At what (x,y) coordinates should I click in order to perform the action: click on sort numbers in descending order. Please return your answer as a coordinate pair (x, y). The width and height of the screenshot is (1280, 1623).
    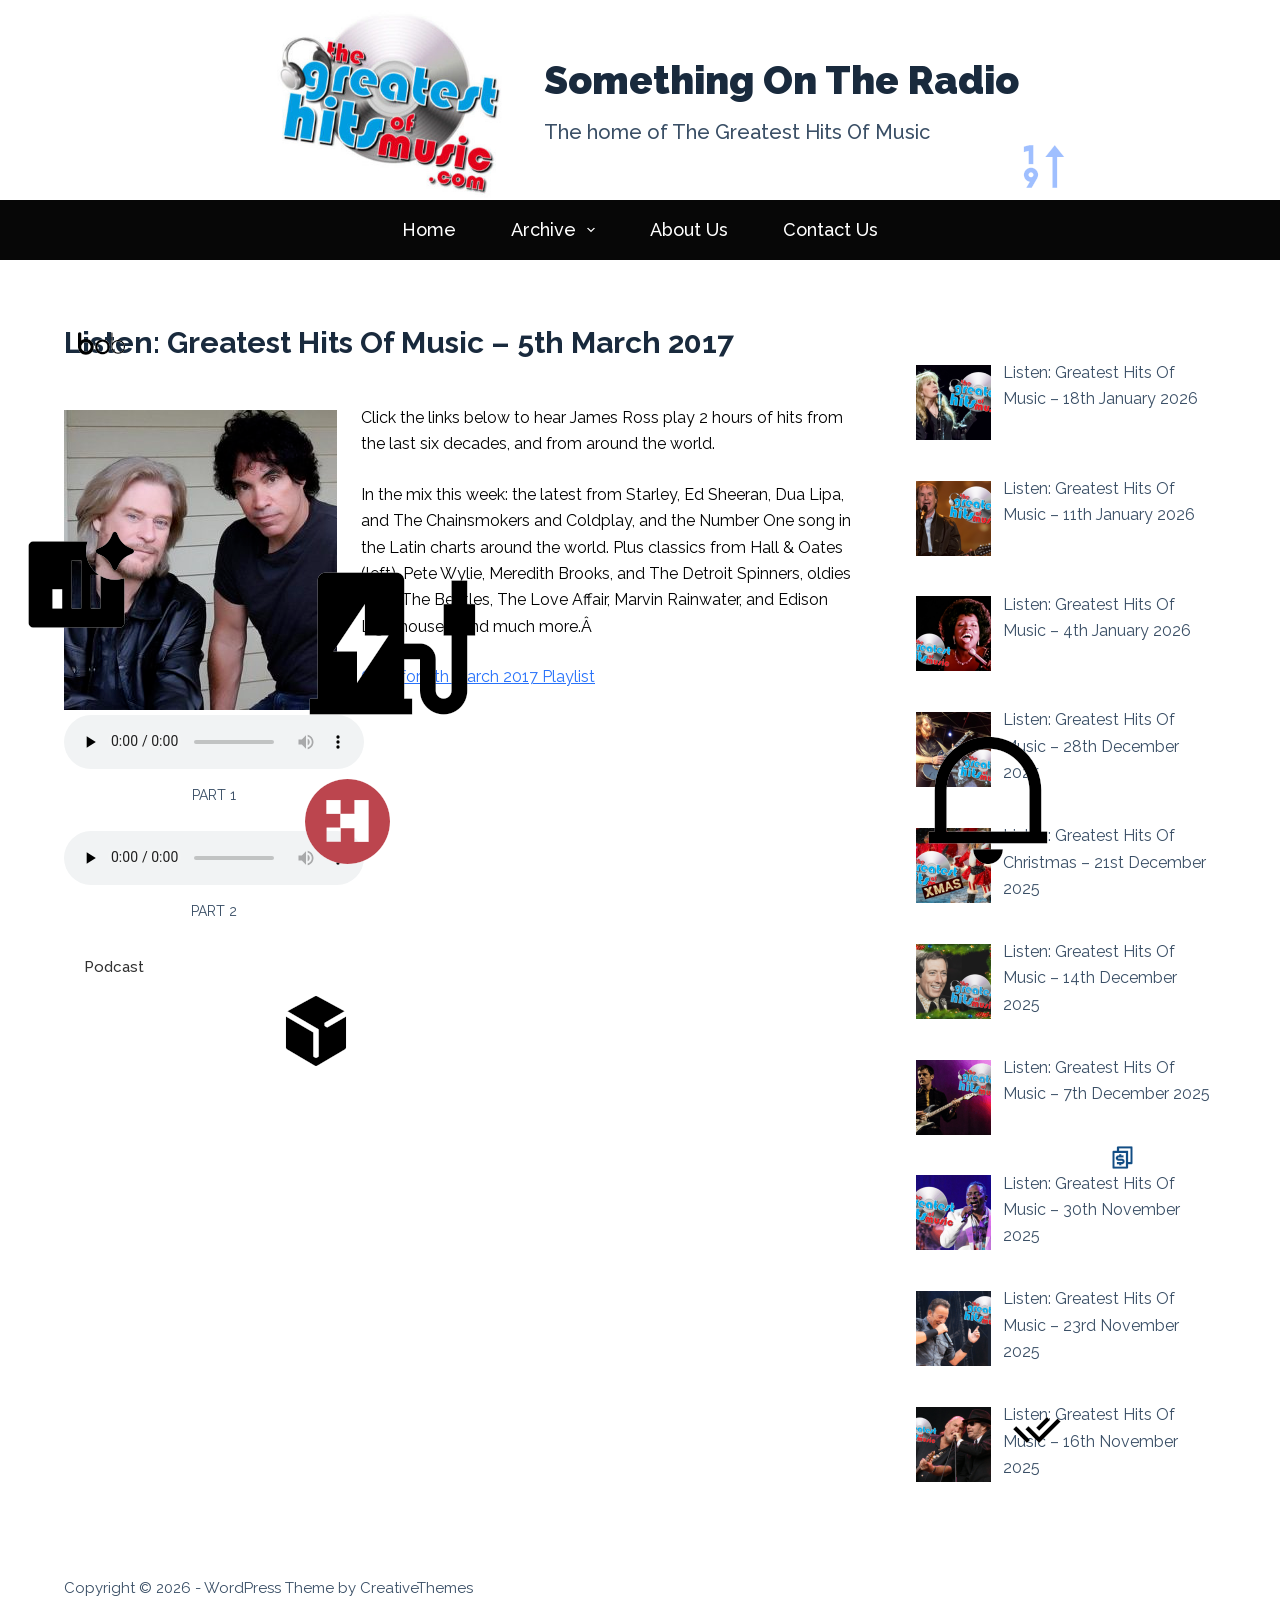
    Looking at the image, I should click on (1040, 166).